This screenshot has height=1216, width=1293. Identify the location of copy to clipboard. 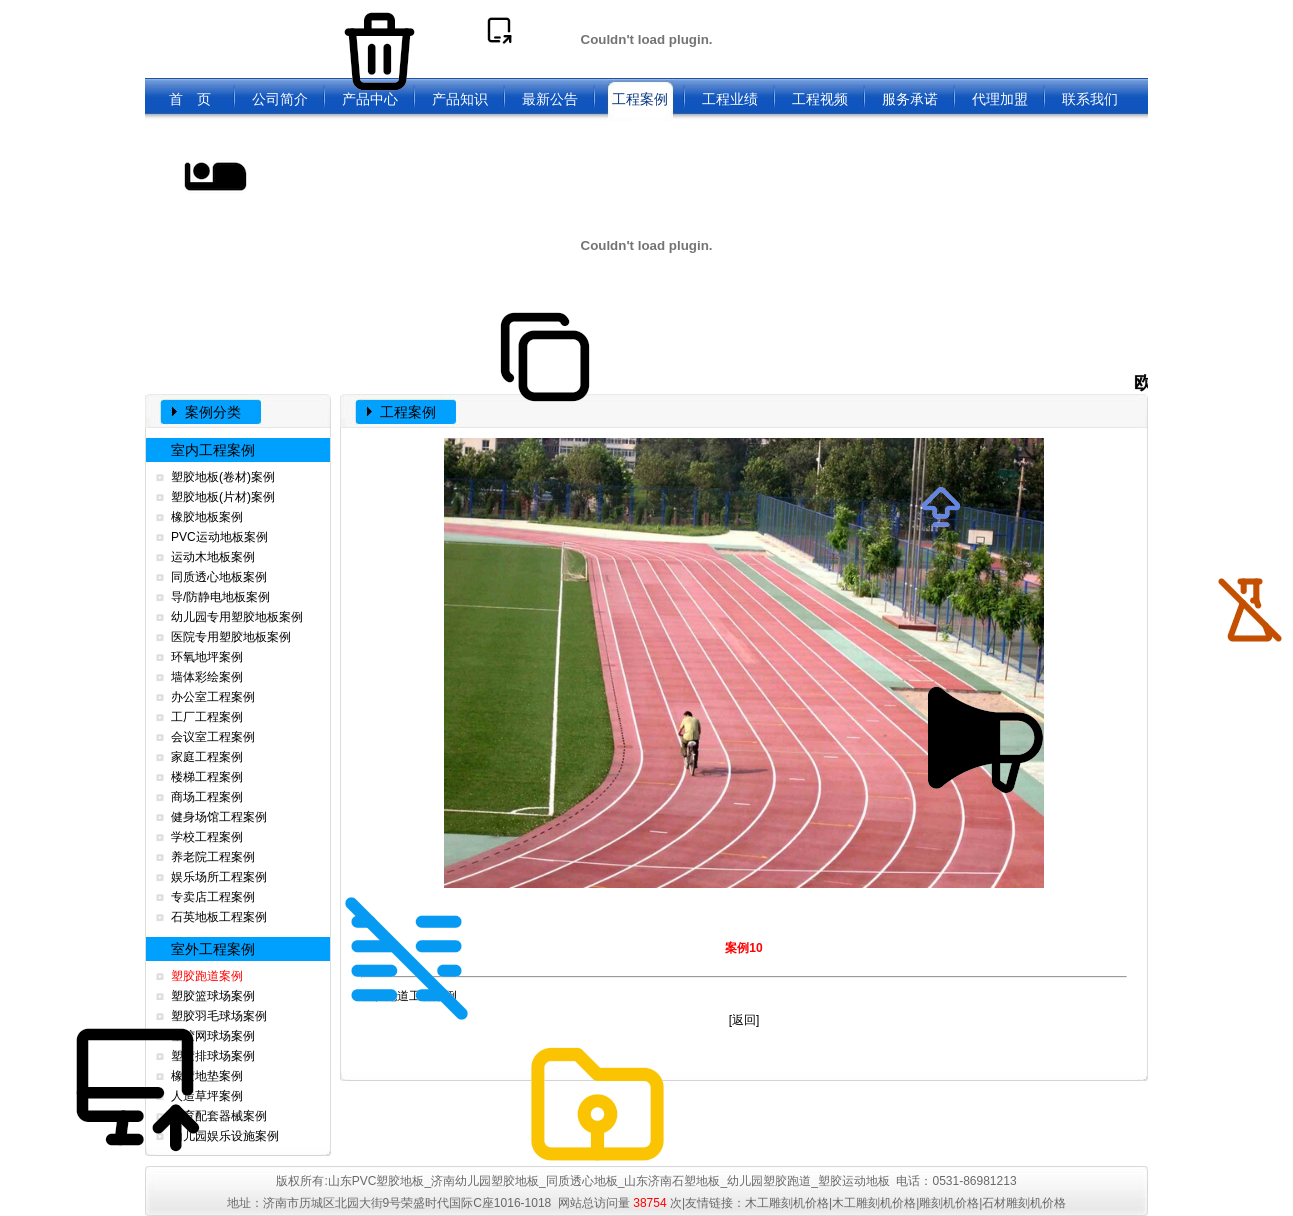
(545, 357).